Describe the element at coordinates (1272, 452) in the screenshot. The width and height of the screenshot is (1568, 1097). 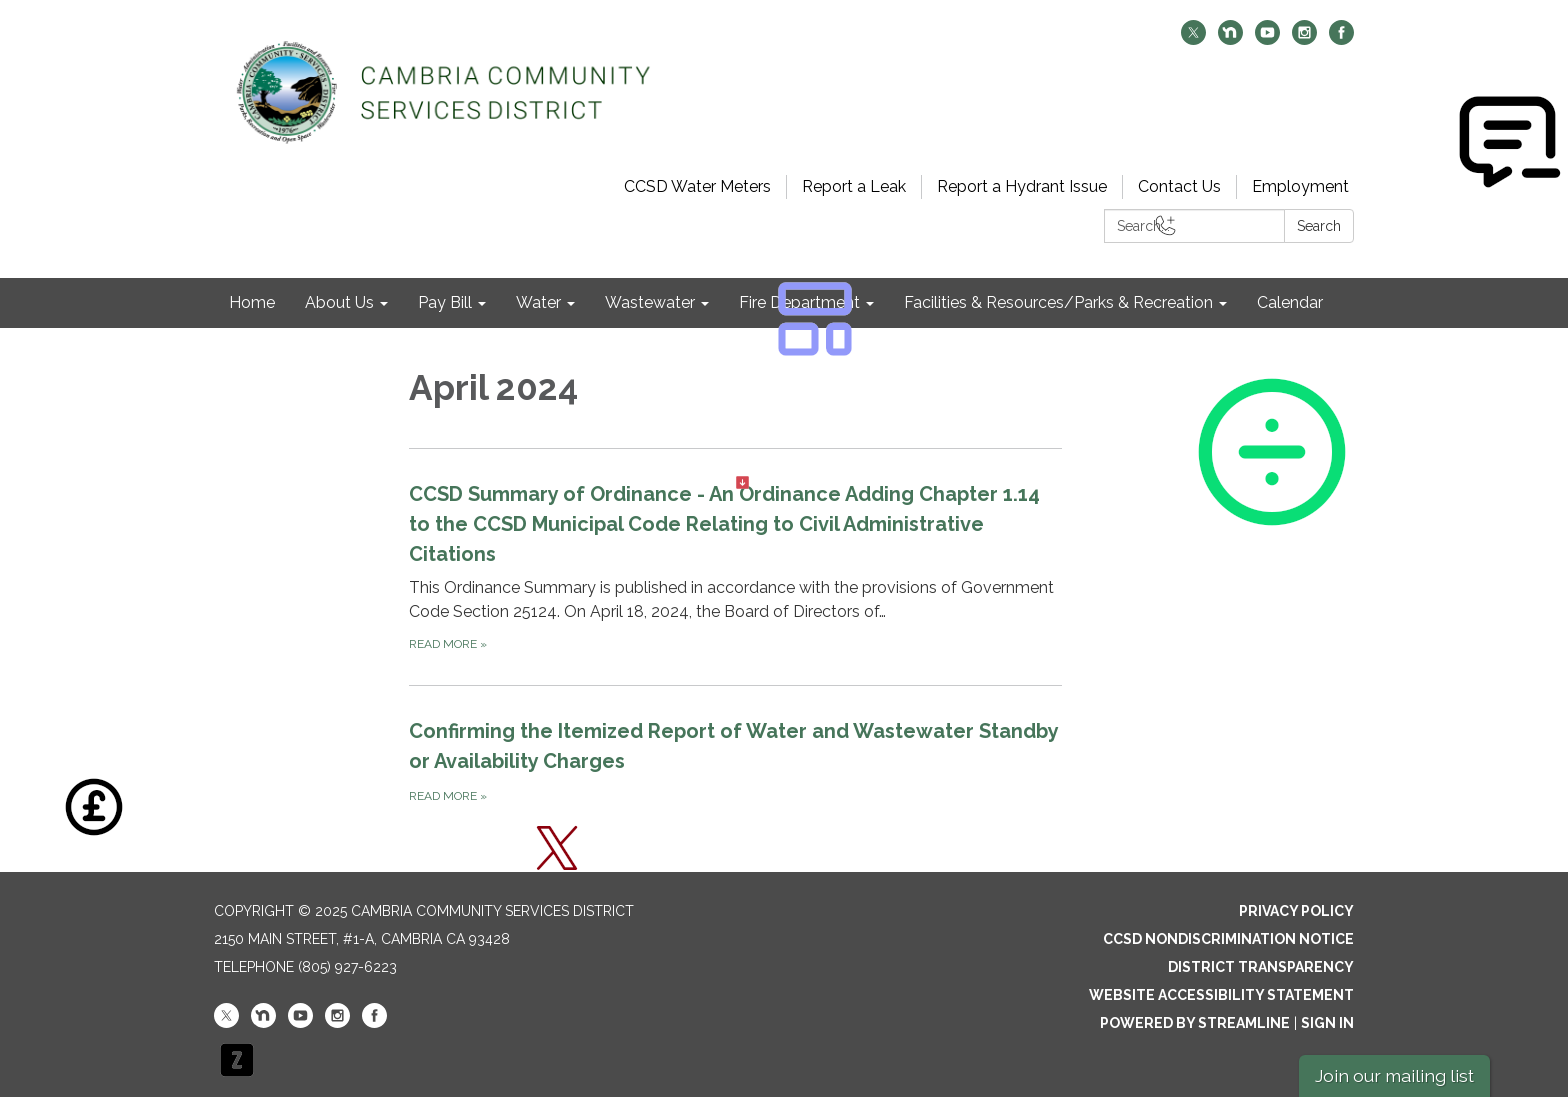
I see `perform division calculation` at that location.